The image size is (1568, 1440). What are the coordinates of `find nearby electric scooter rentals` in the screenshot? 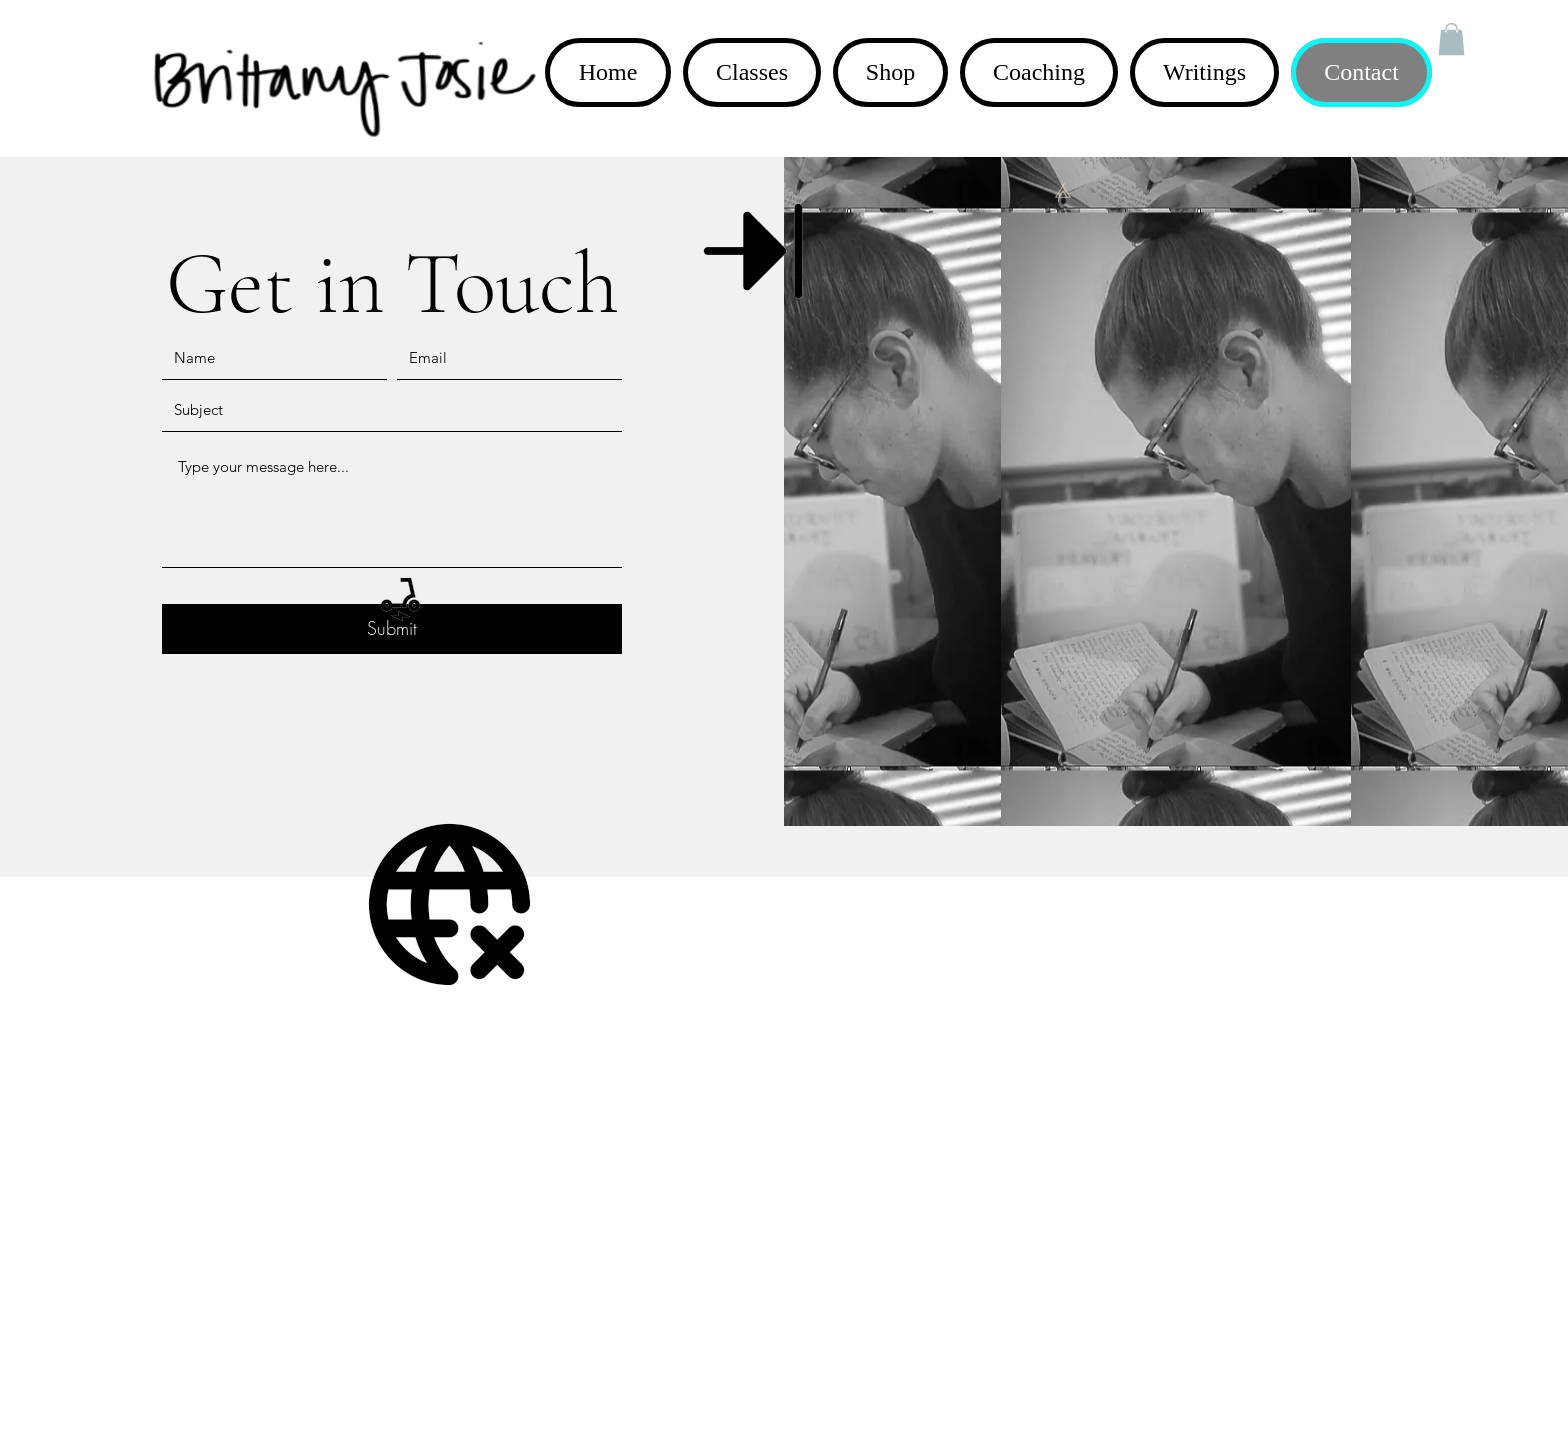 It's located at (400, 599).